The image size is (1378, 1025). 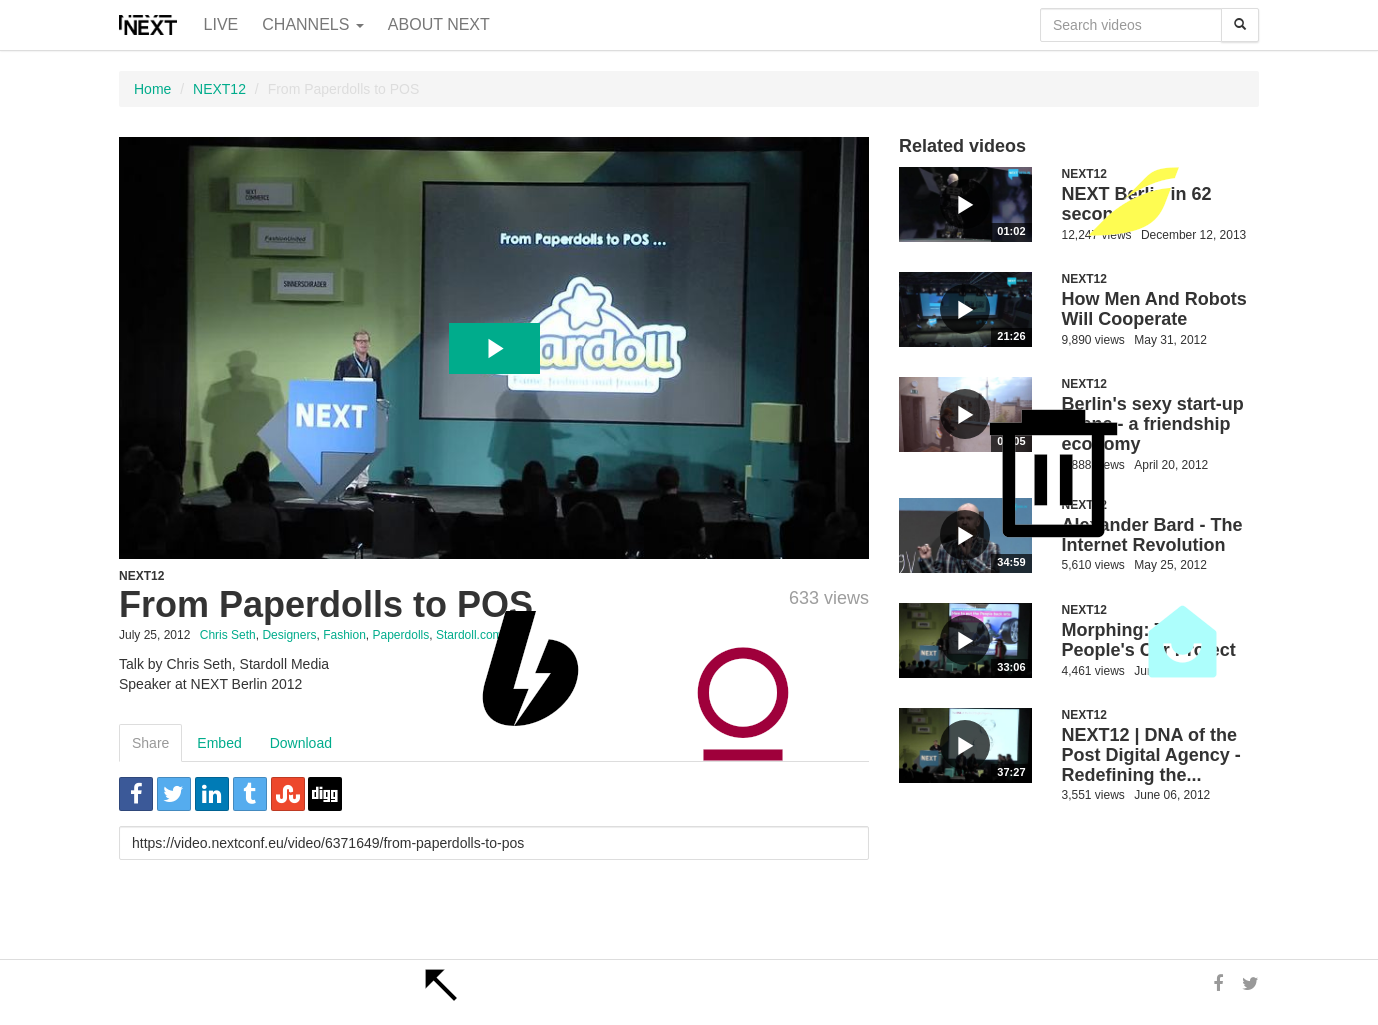 What do you see at coordinates (1053, 473) in the screenshot?
I see `delete selected item` at bounding box center [1053, 473].